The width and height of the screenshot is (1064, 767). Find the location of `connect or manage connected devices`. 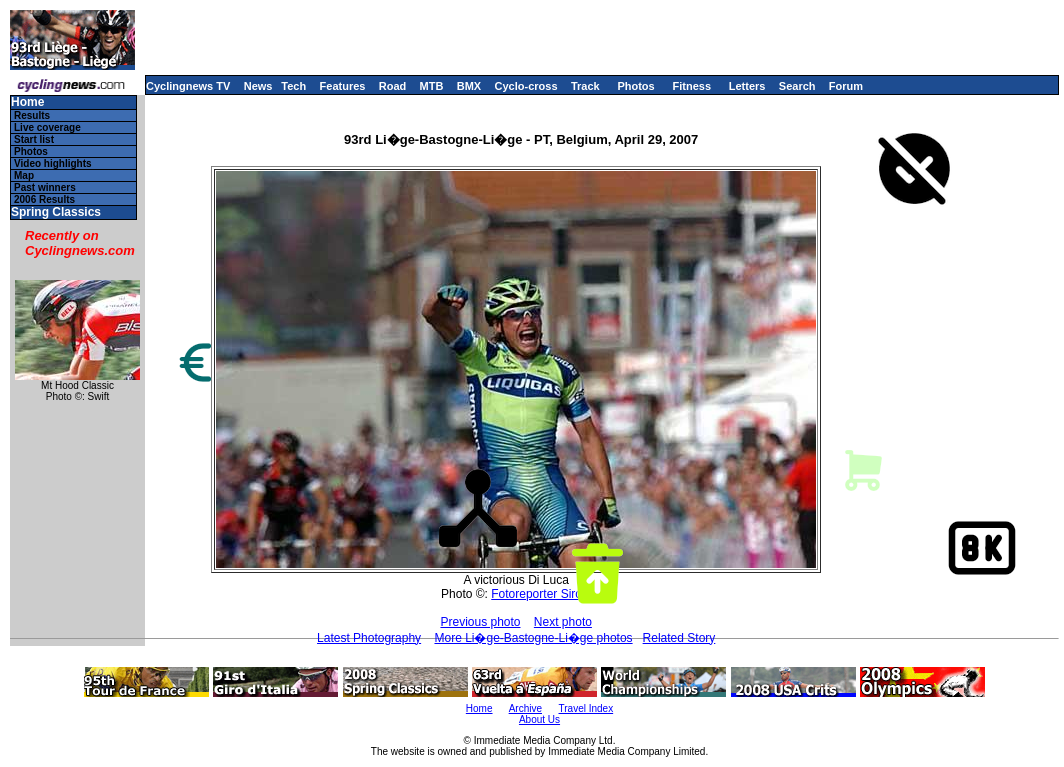

connect or manage connected devices is located at coordinates (478, 508).